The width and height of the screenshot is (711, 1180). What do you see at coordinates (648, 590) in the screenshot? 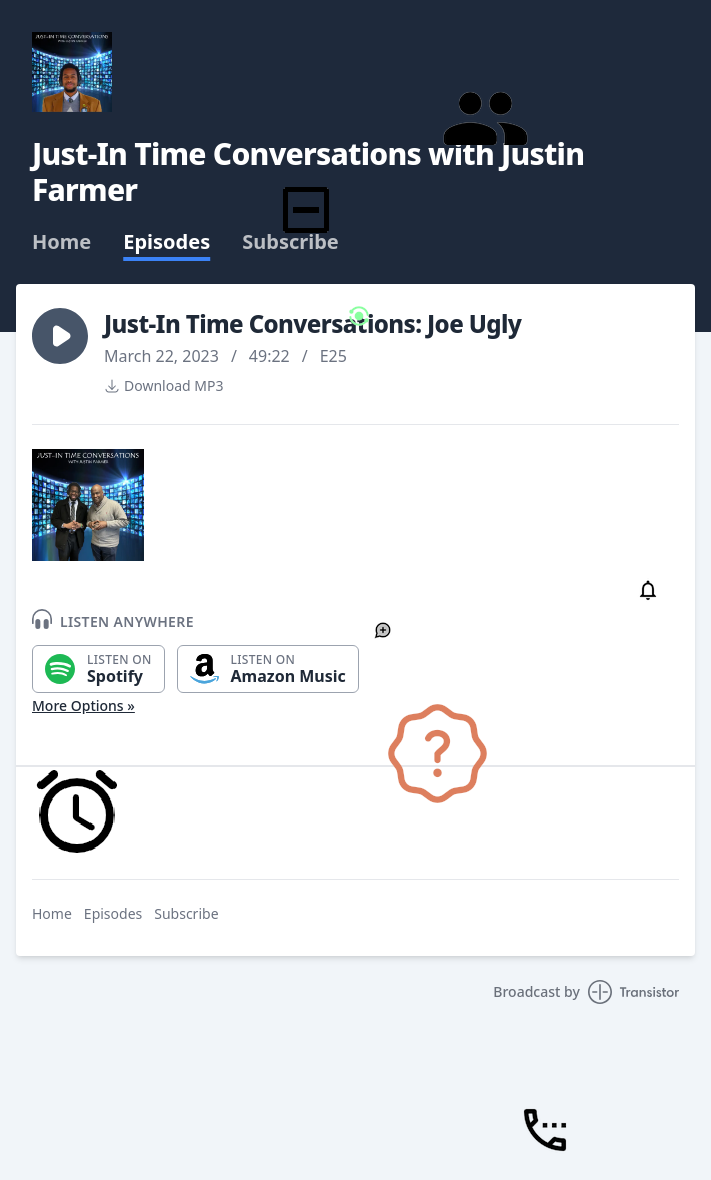
I see `view your notifications` at bounding box center [648, 590].